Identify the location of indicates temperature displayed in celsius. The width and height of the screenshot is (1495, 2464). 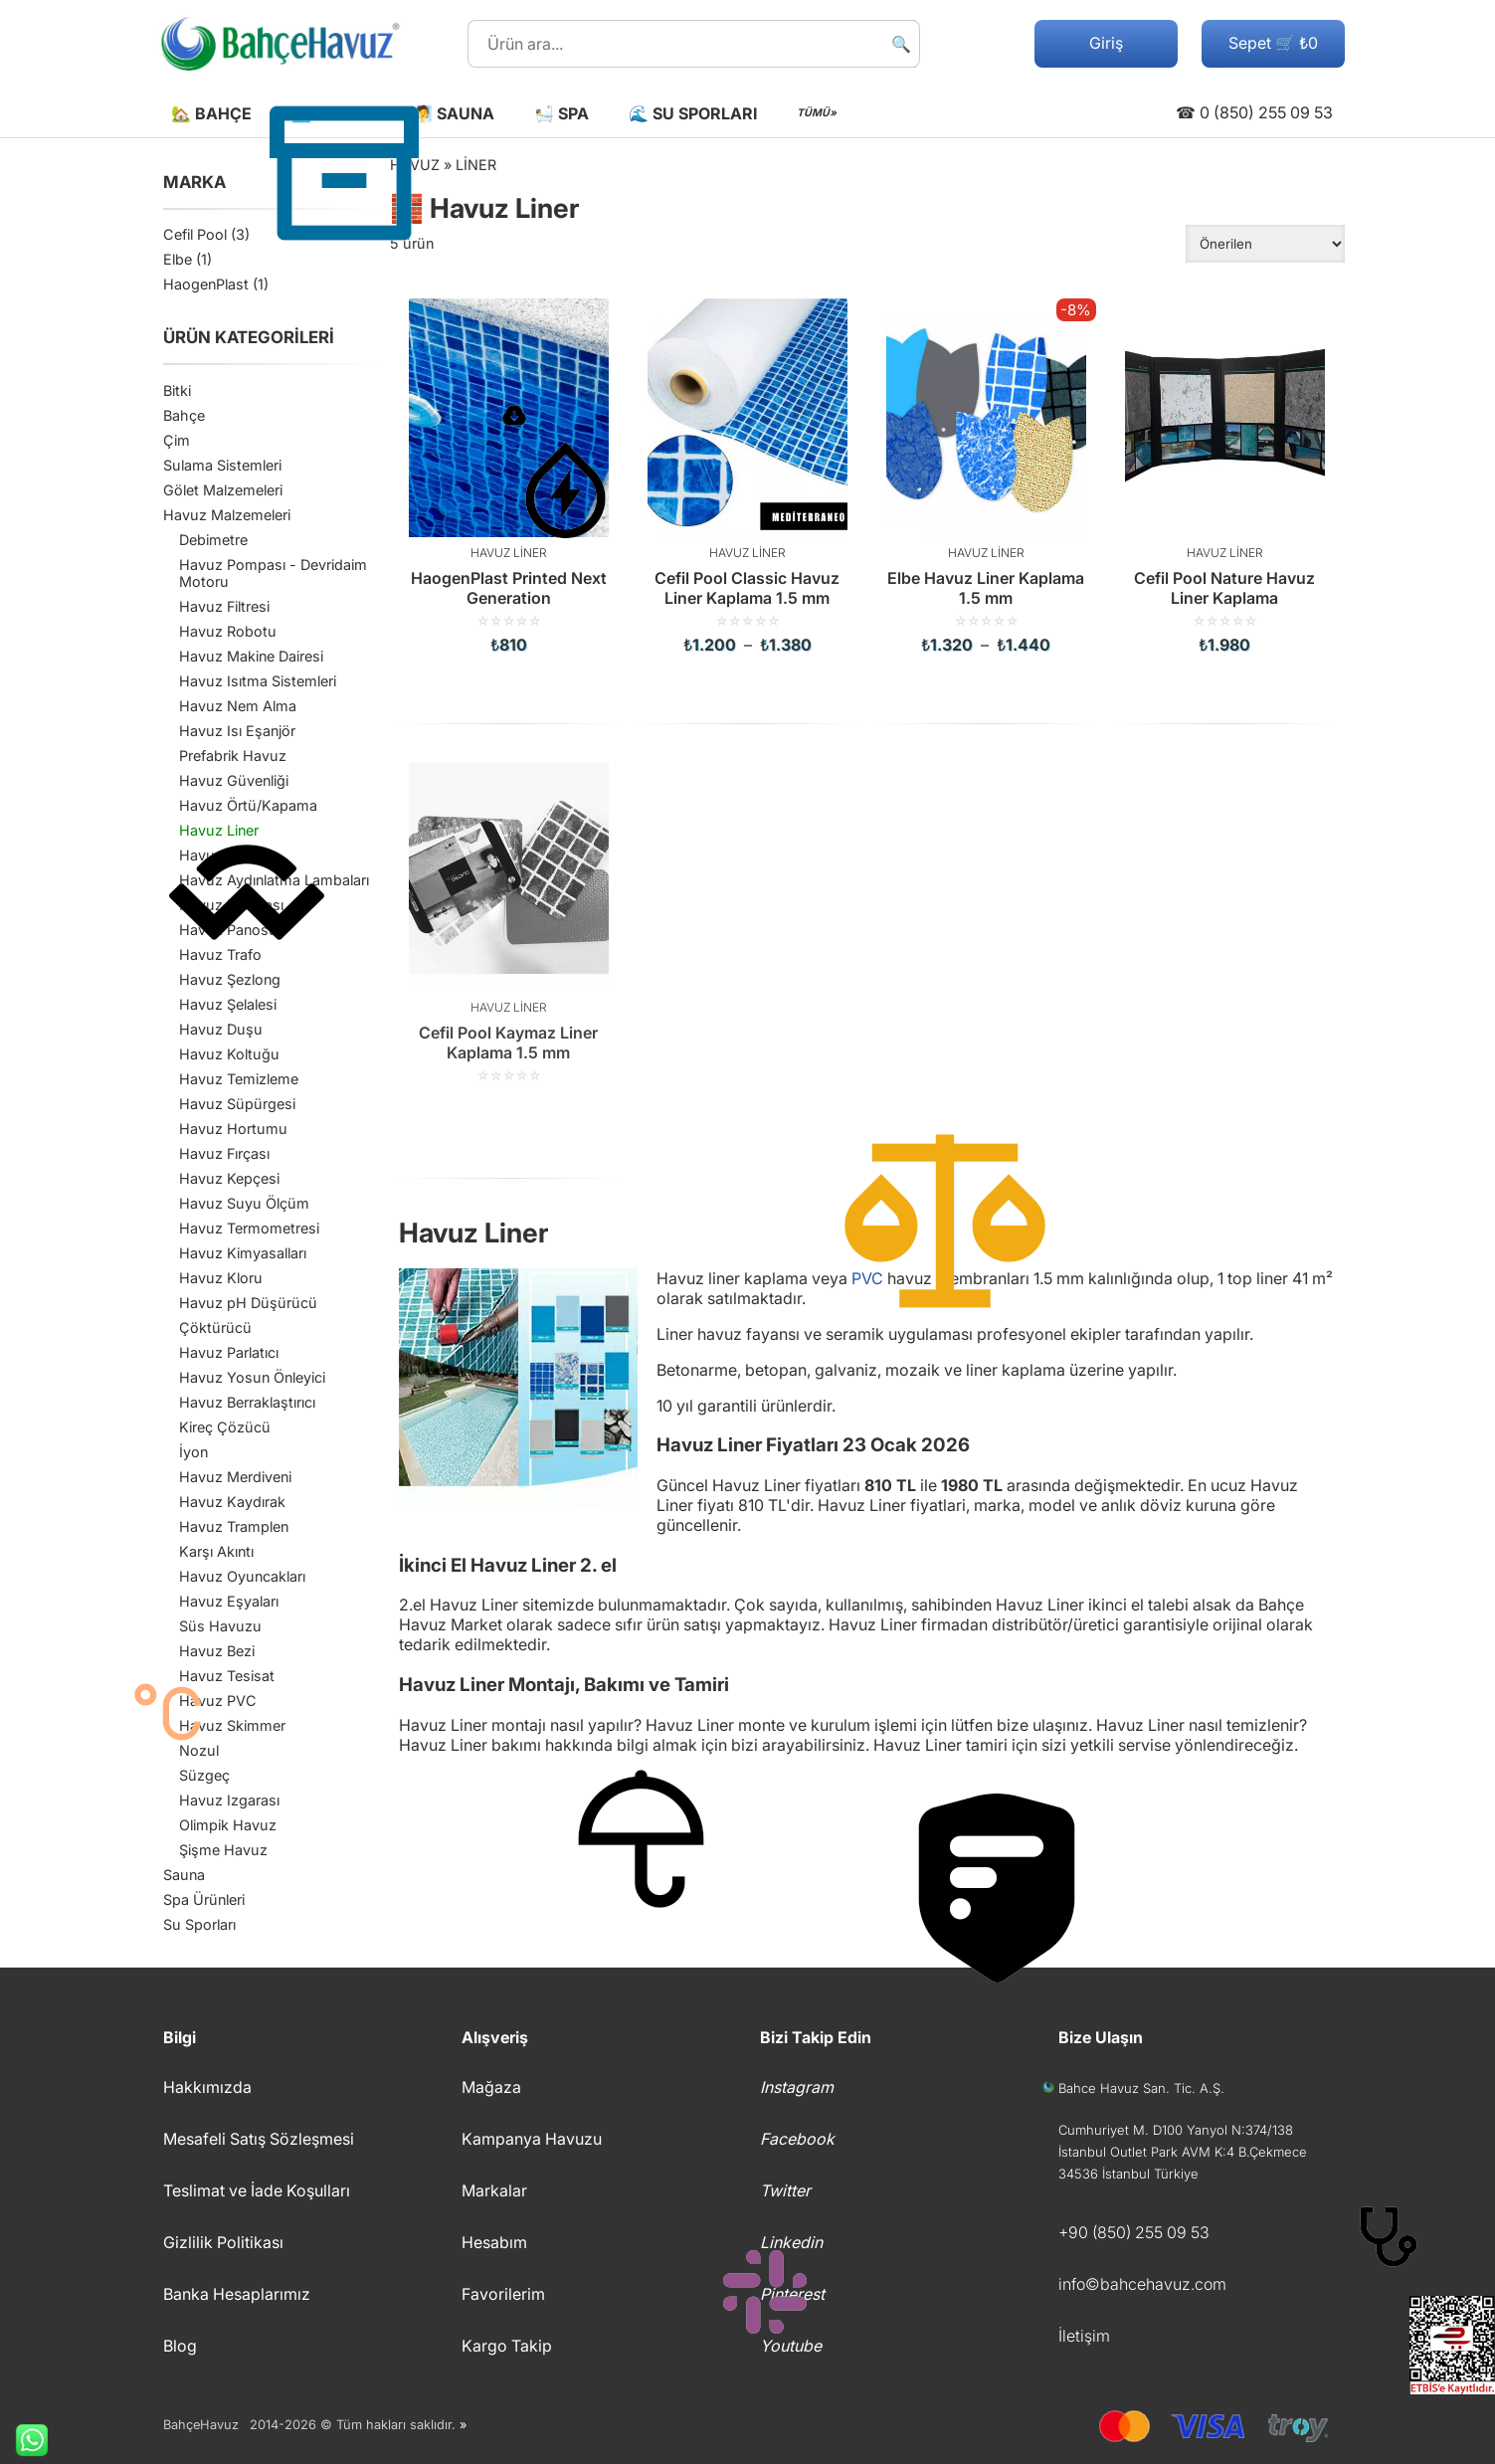
(169, 1712).